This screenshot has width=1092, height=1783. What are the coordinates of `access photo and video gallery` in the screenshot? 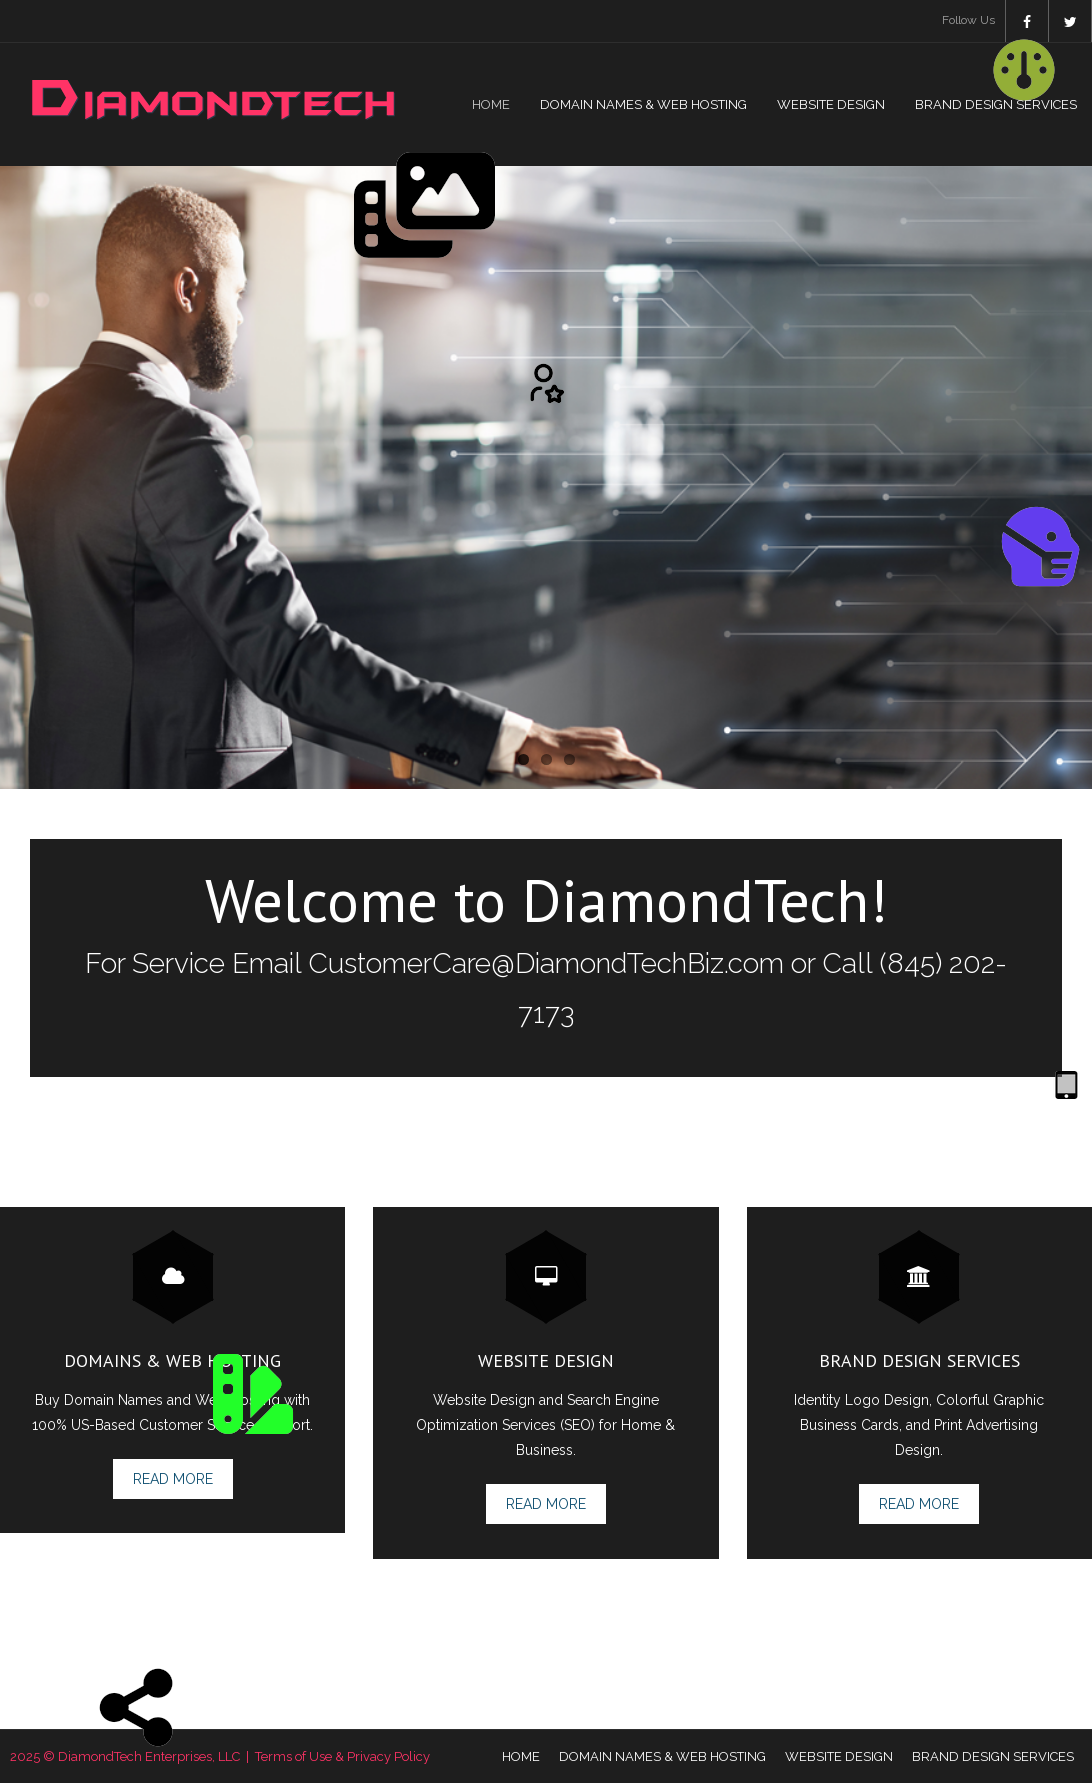 It's located at (424, 208).